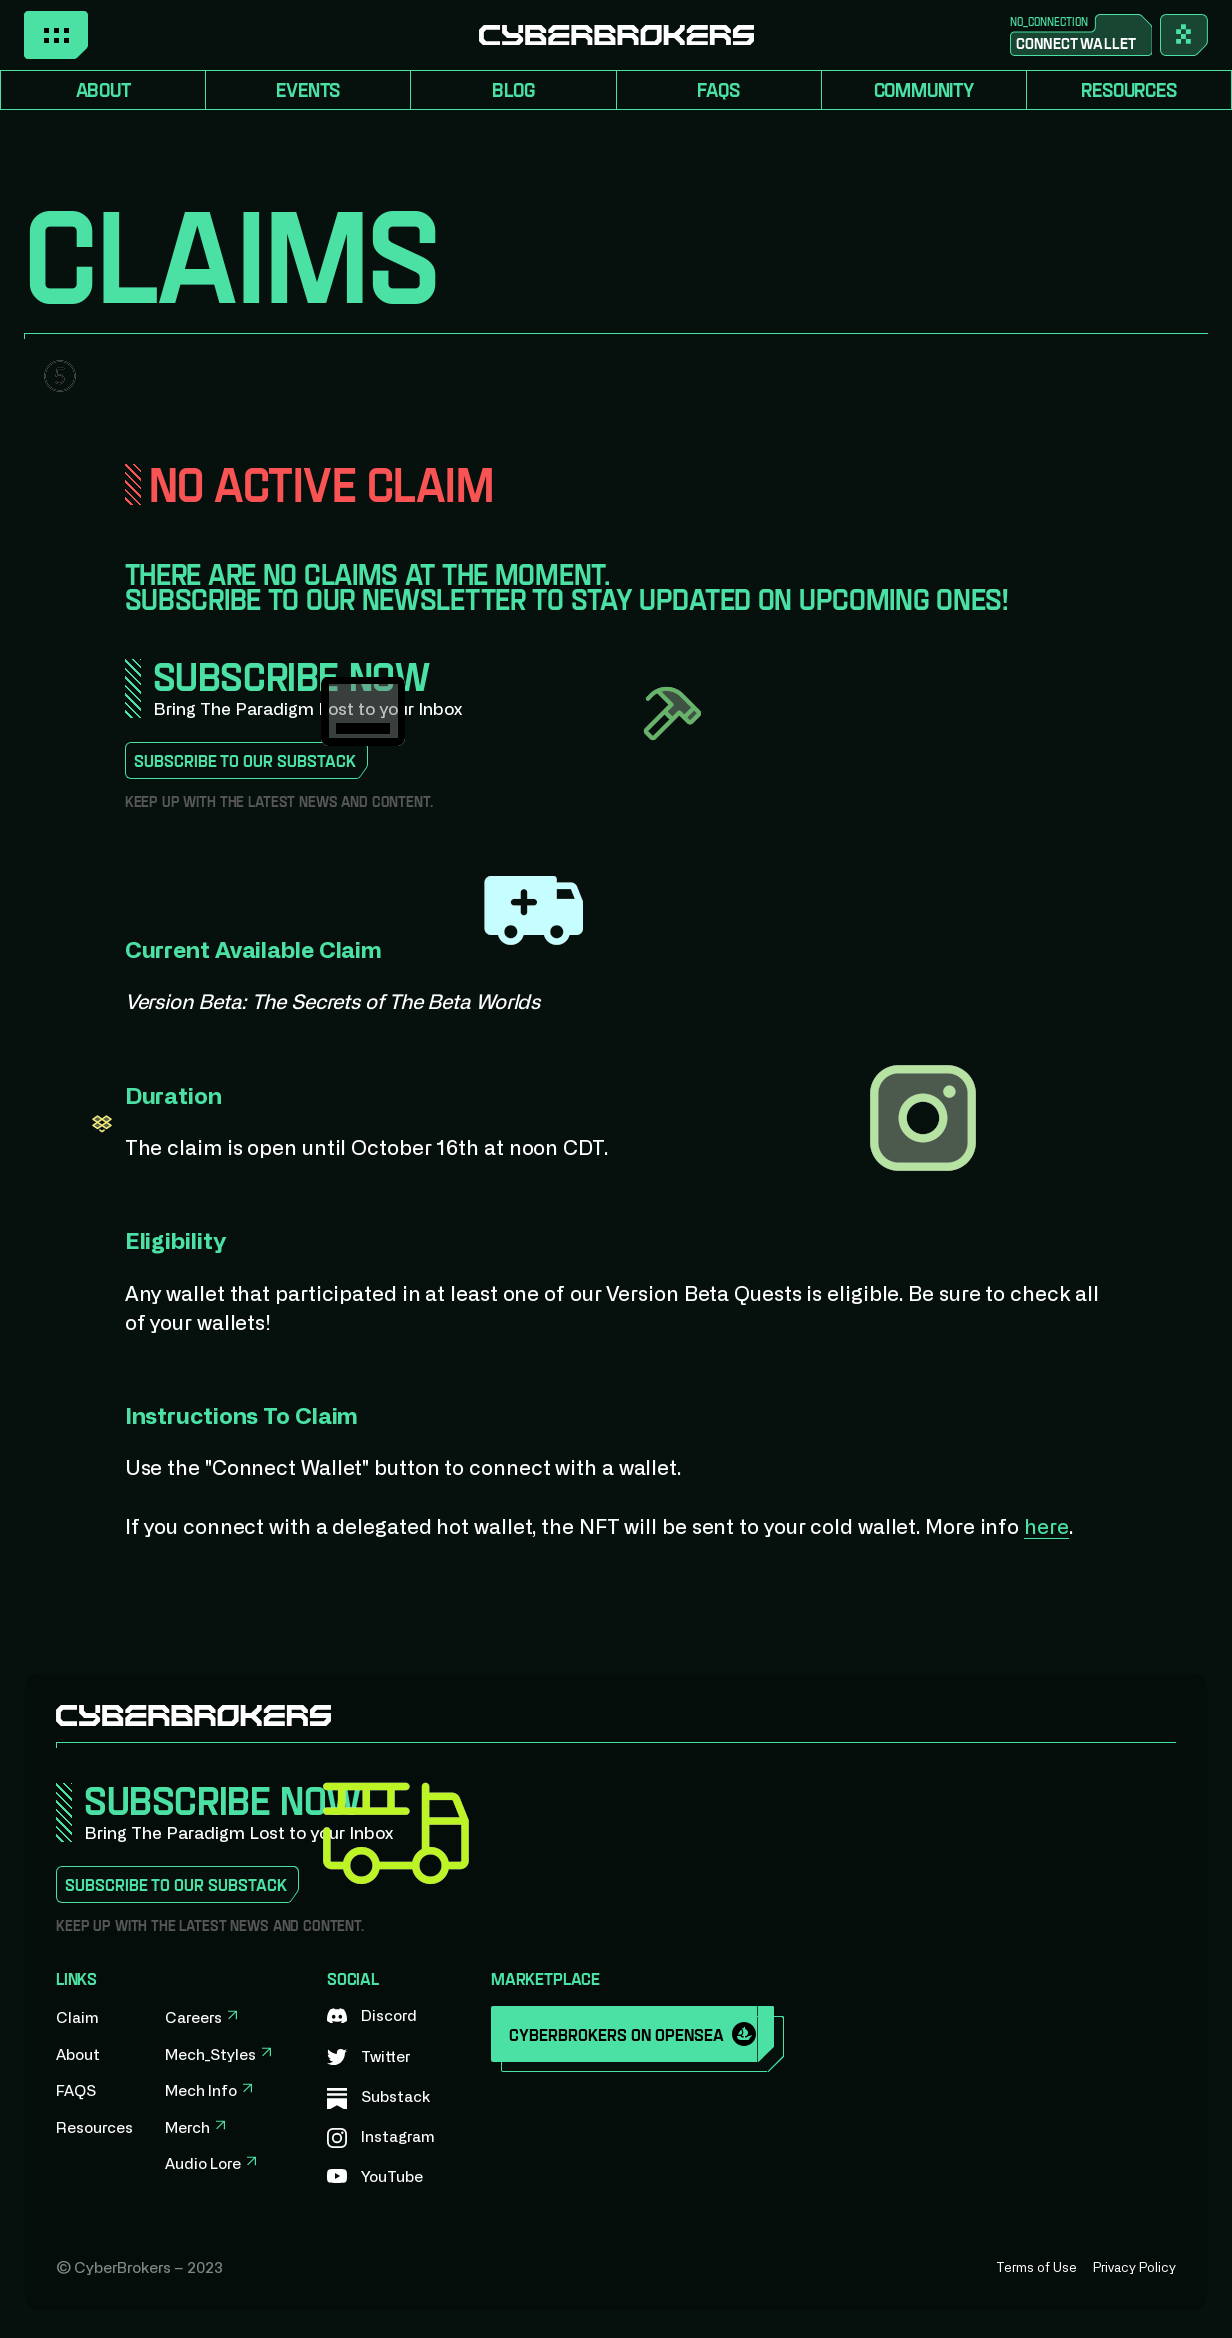 Image resolution: width=1232 pixels, height=2338 pixels. Describe the element at coordinates (102, 1123) in the screenshot. I see `access Dropbox cloud storage` at that location.